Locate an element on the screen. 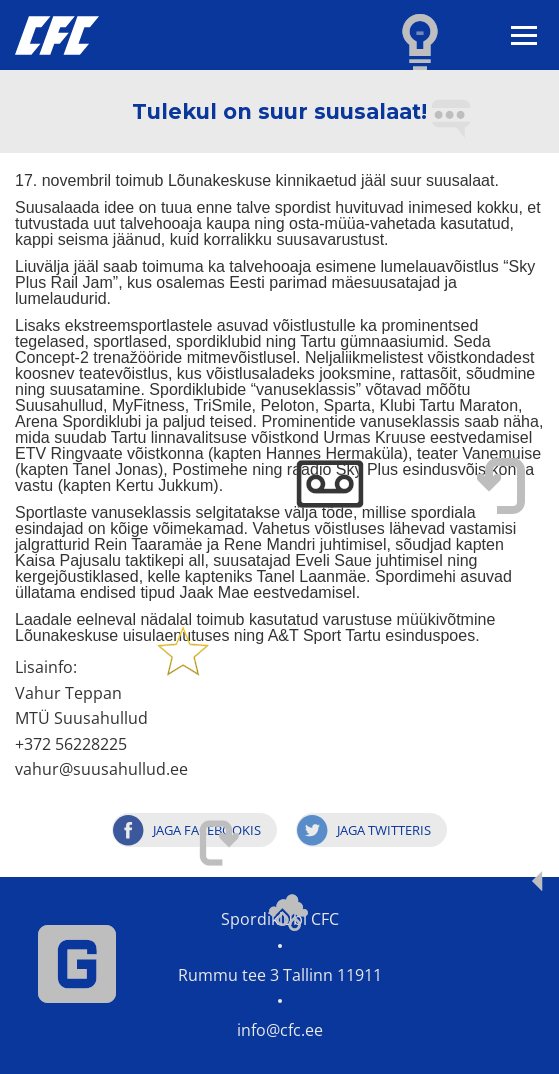 This screenshot has width=559, height=1074. view information or help details is located at coordinates (420, 42).